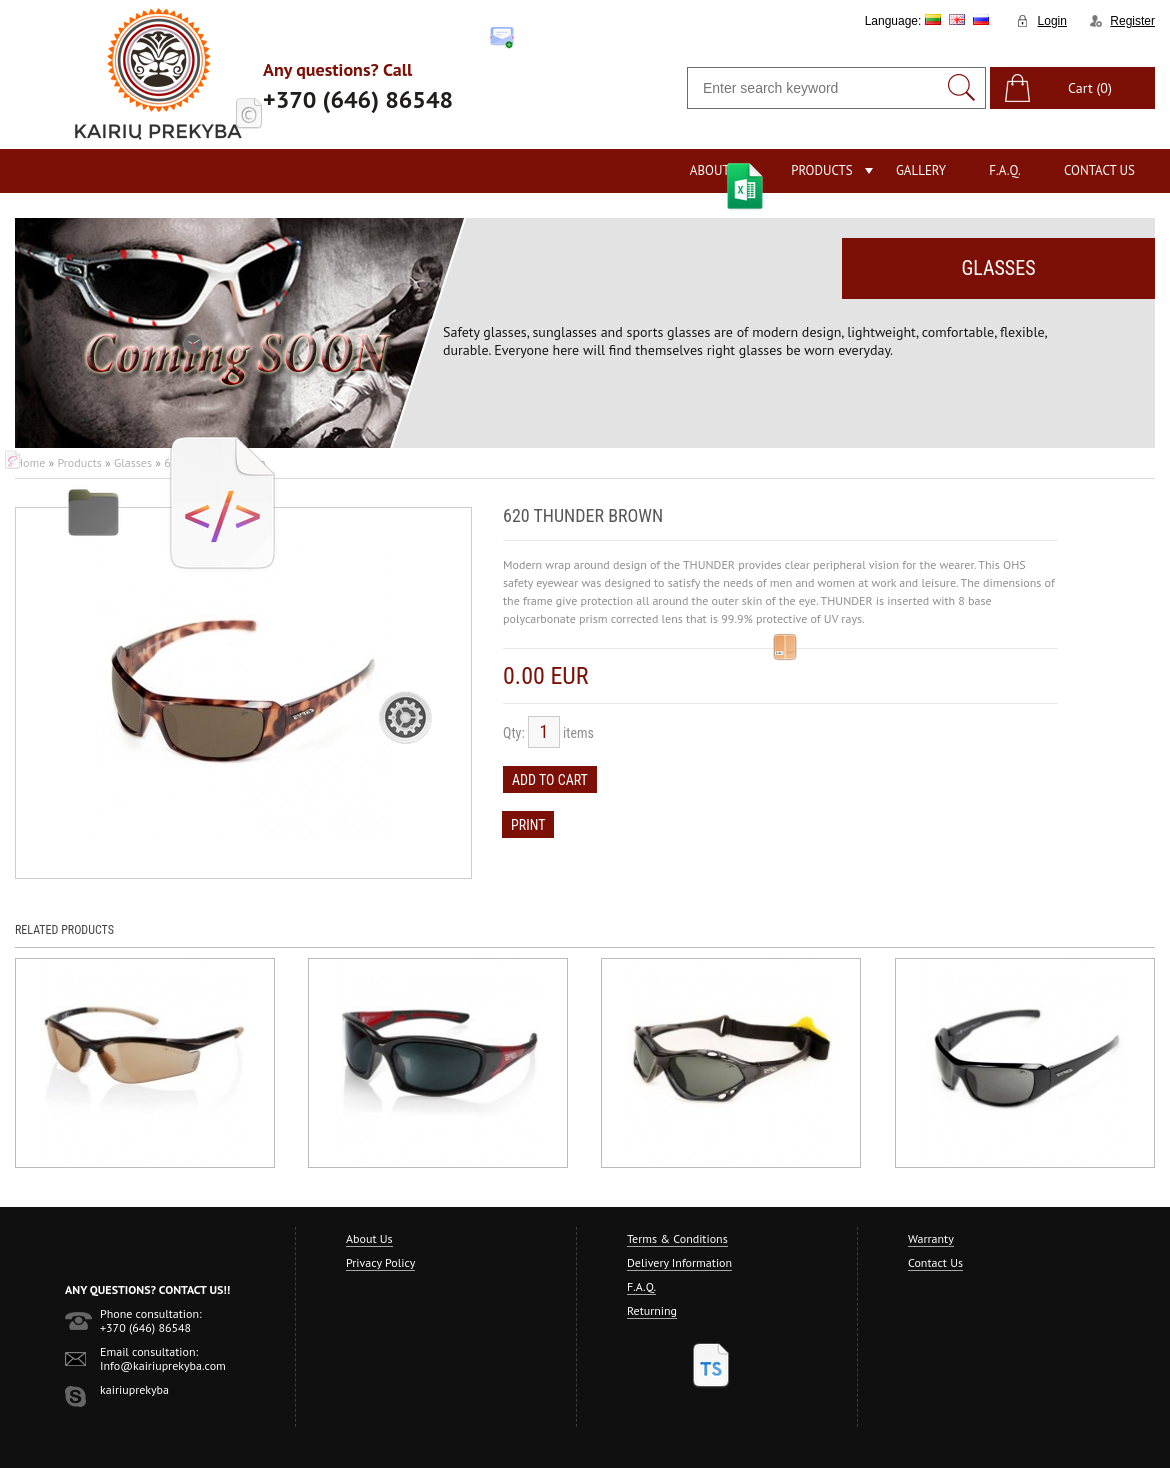 Image resolution: width=1170 pixels, height=1468 pixels. Describe the element at coordinates (12, 459) in the screenshot. I see `indicates a sass stylesheet file` at that location.